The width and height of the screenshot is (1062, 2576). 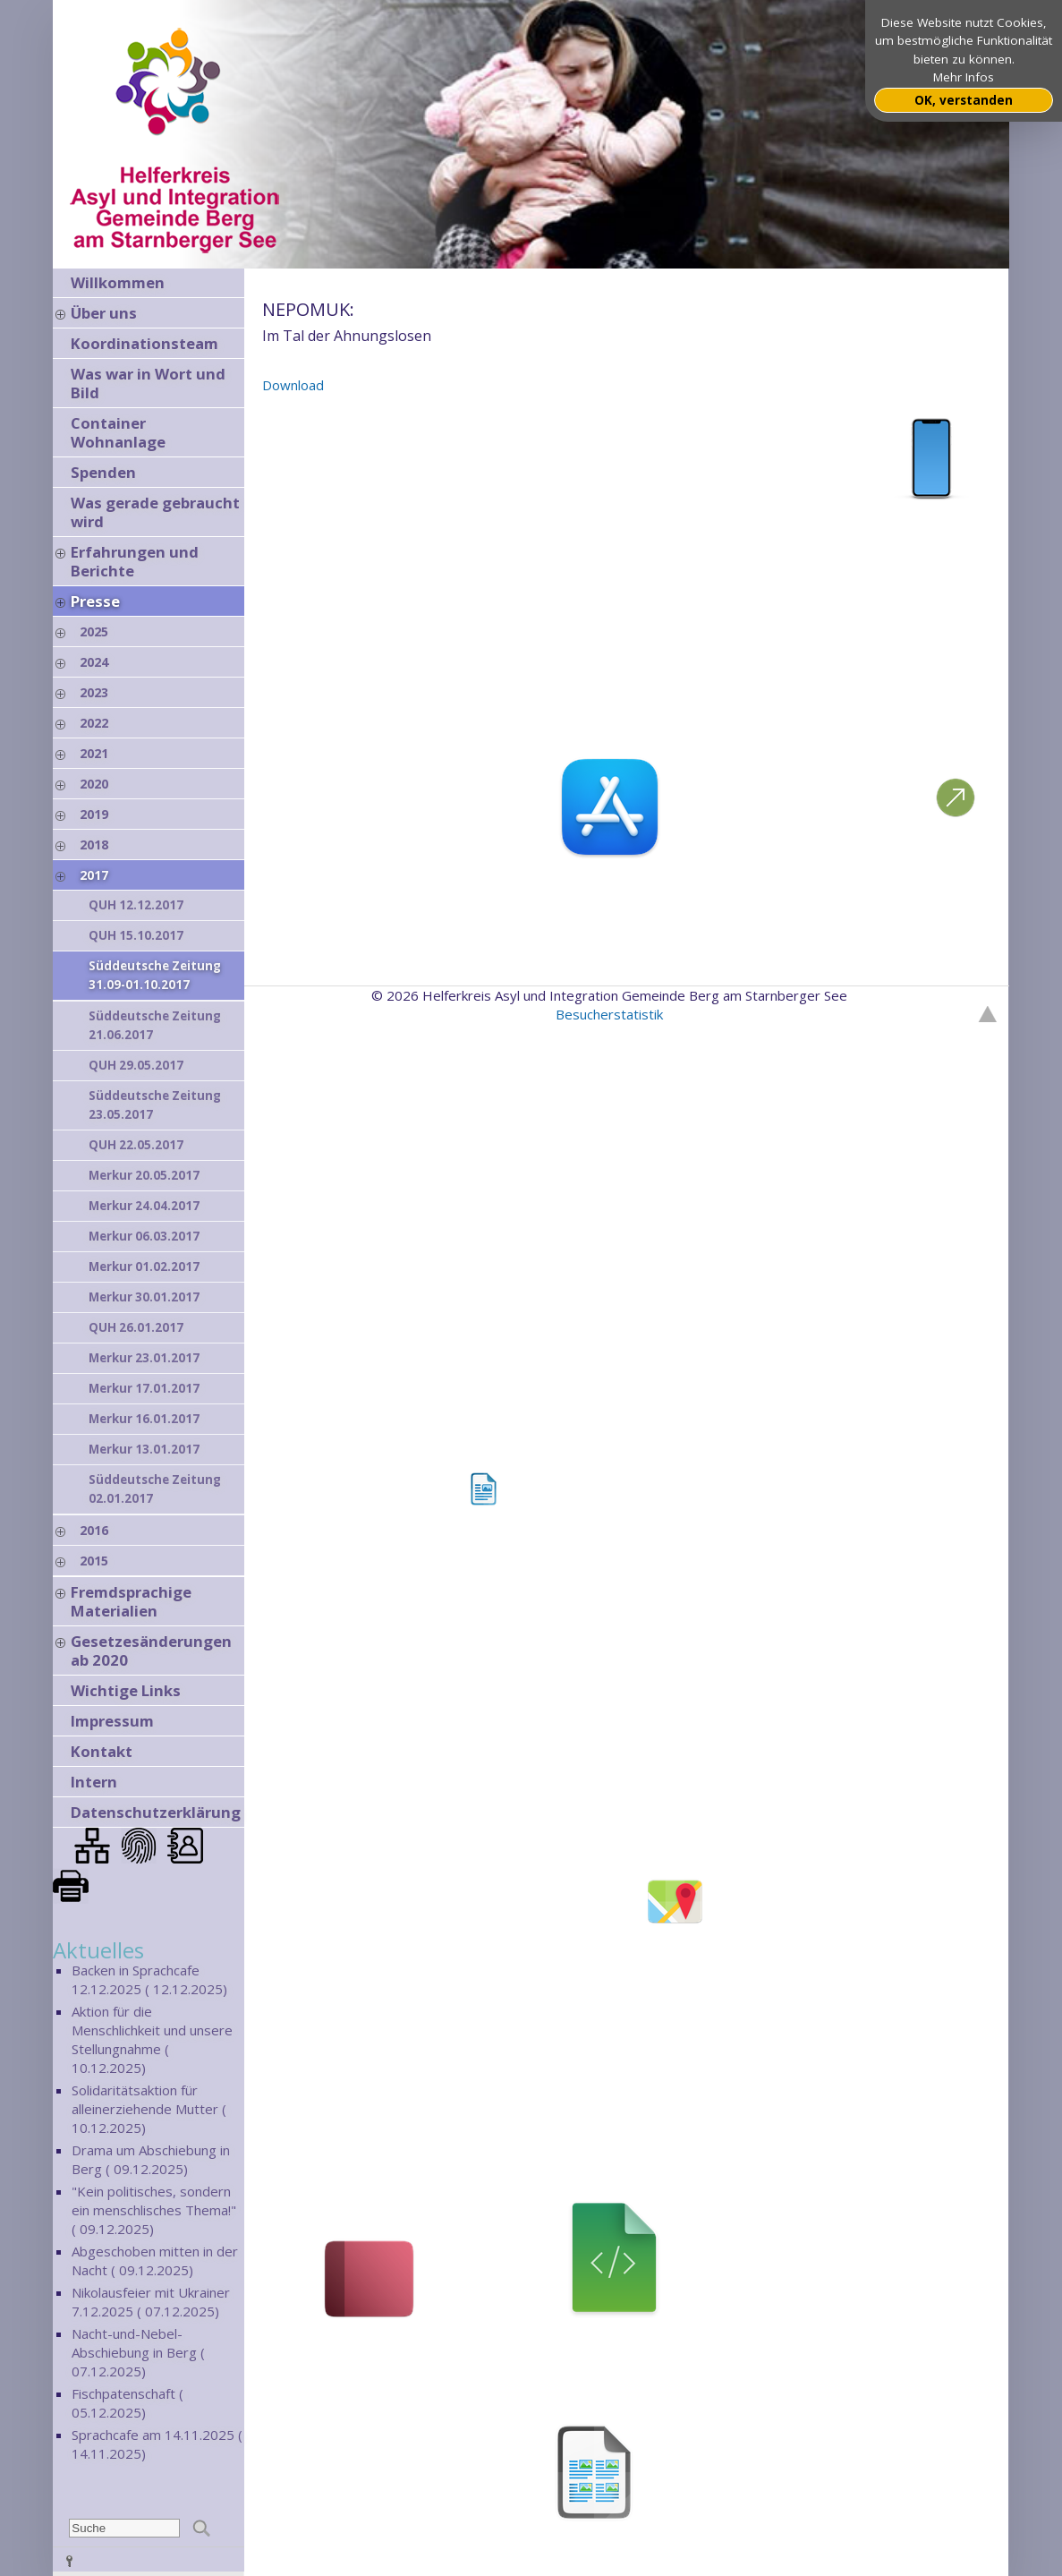 What do you see at coordinates (483, 1488) in the screenshot?
I see `open a libreoffice writer document` at bounding box center [483, 1488].